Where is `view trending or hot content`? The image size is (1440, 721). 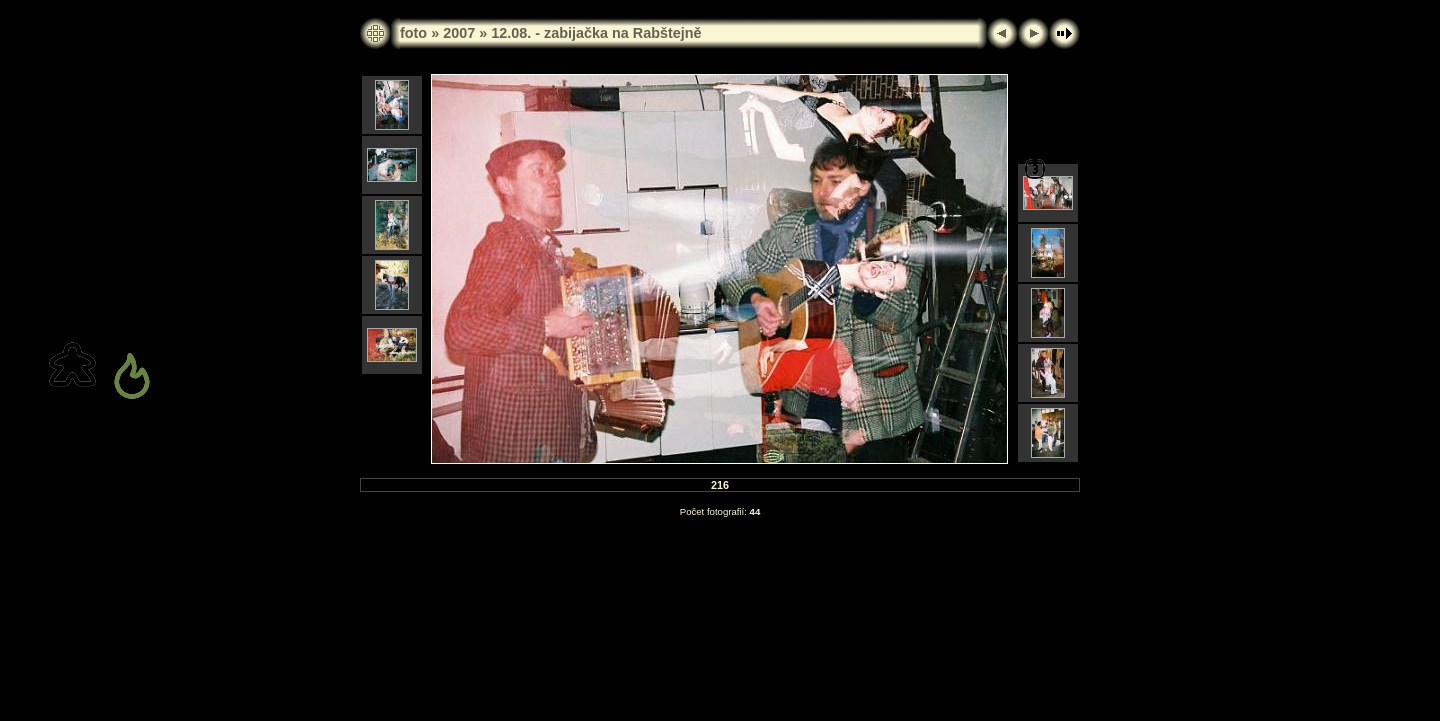 view trending or hot content is located at coordinates (132, 377).